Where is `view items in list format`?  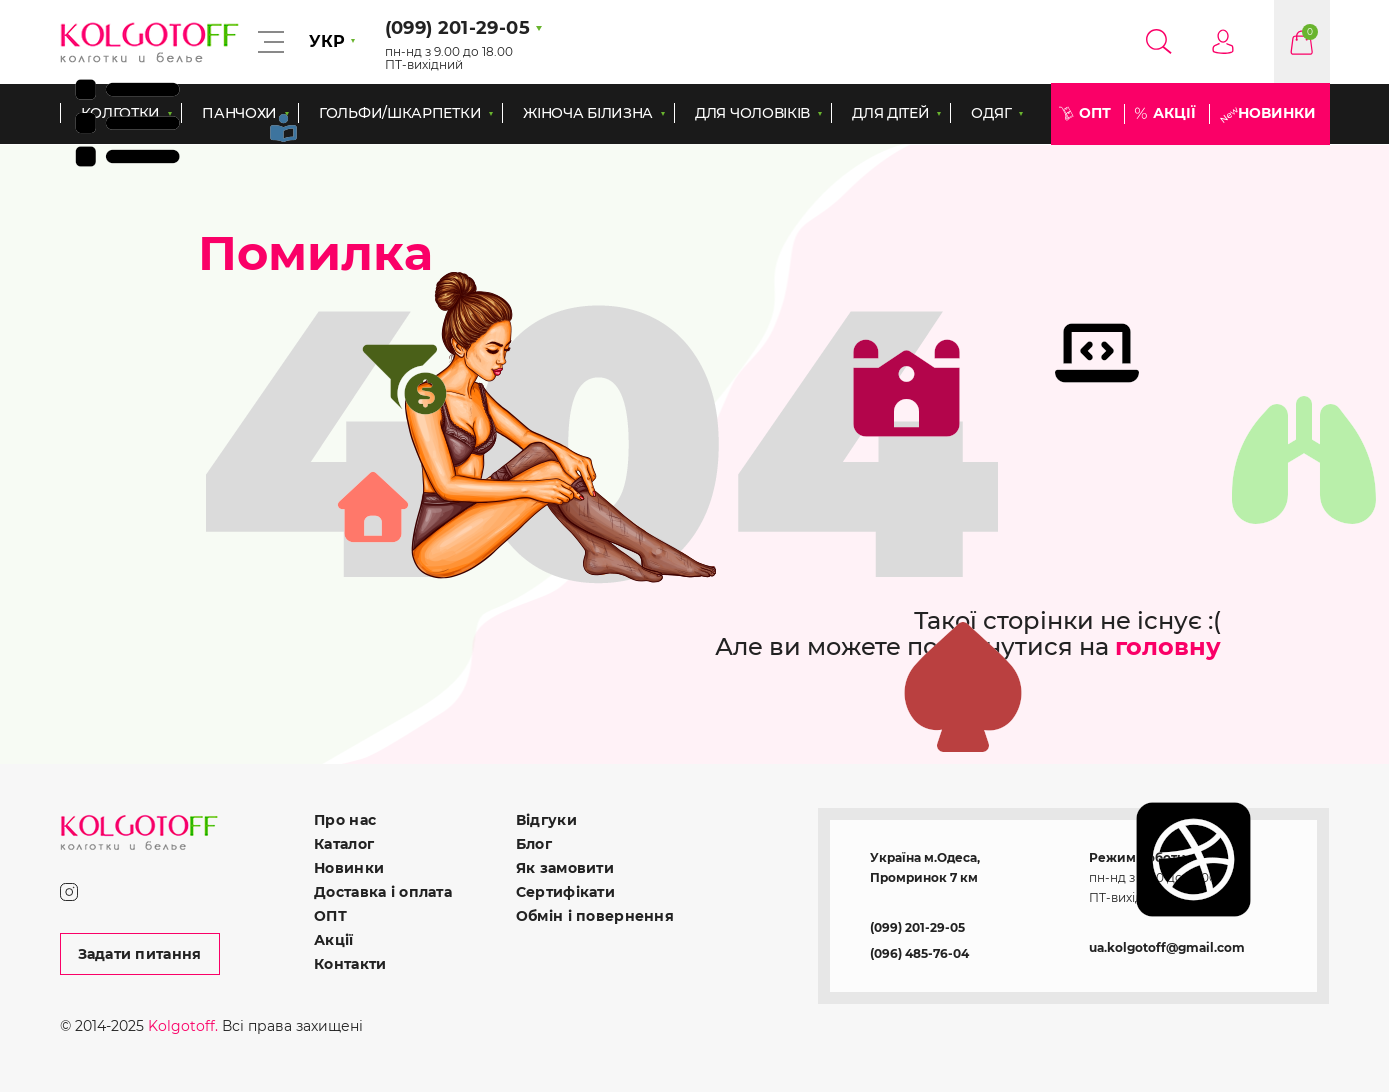
view items in list format is located at coordinates (126, 123).